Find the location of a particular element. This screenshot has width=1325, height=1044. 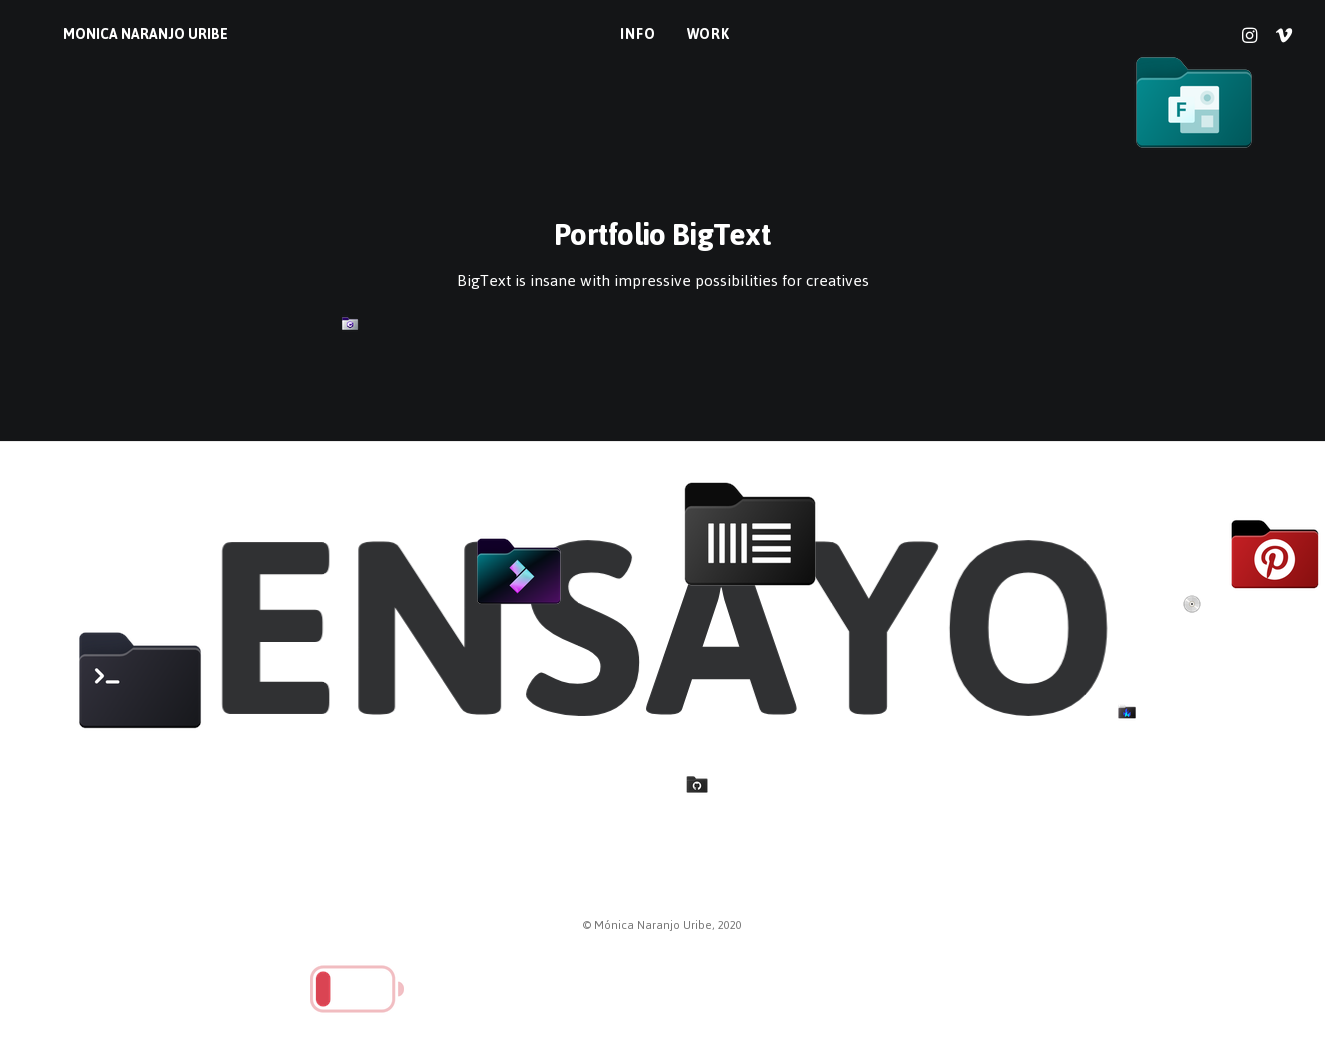

open your Ableton Live projects folder is located at coordinates (749, 537).